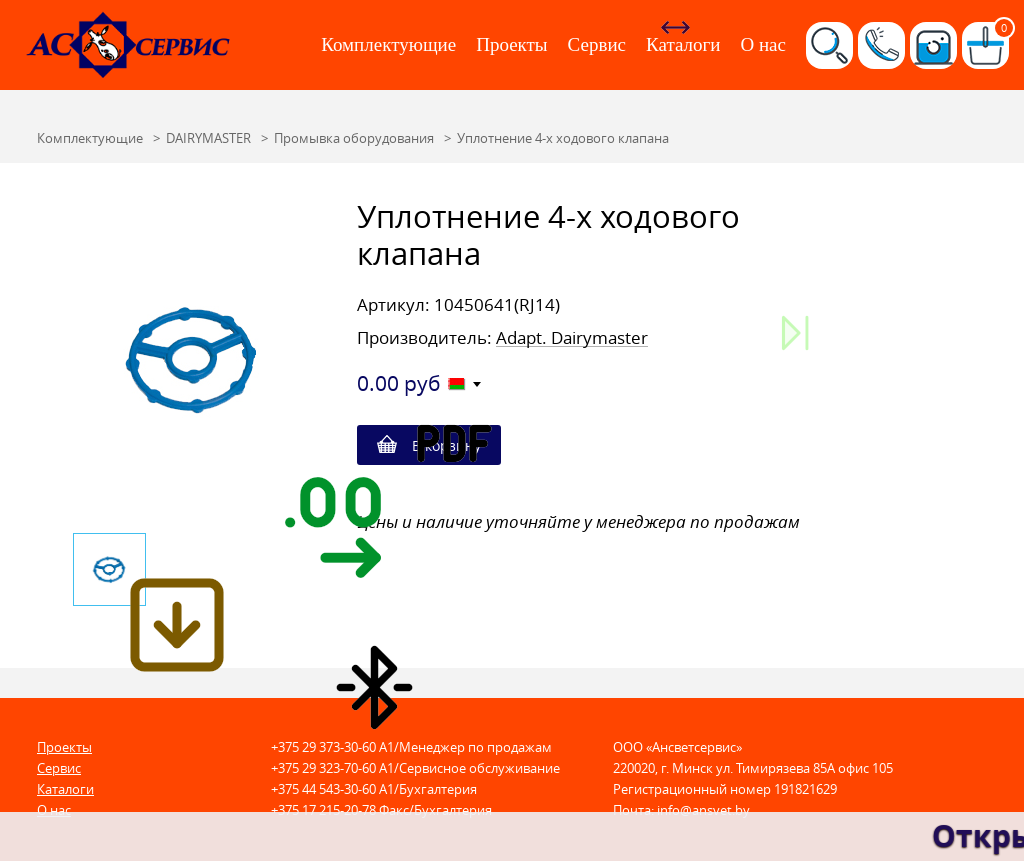 The width and height of the screenshot is (1024, 861). I want to click on resize element horizontally, so click(675, 27).